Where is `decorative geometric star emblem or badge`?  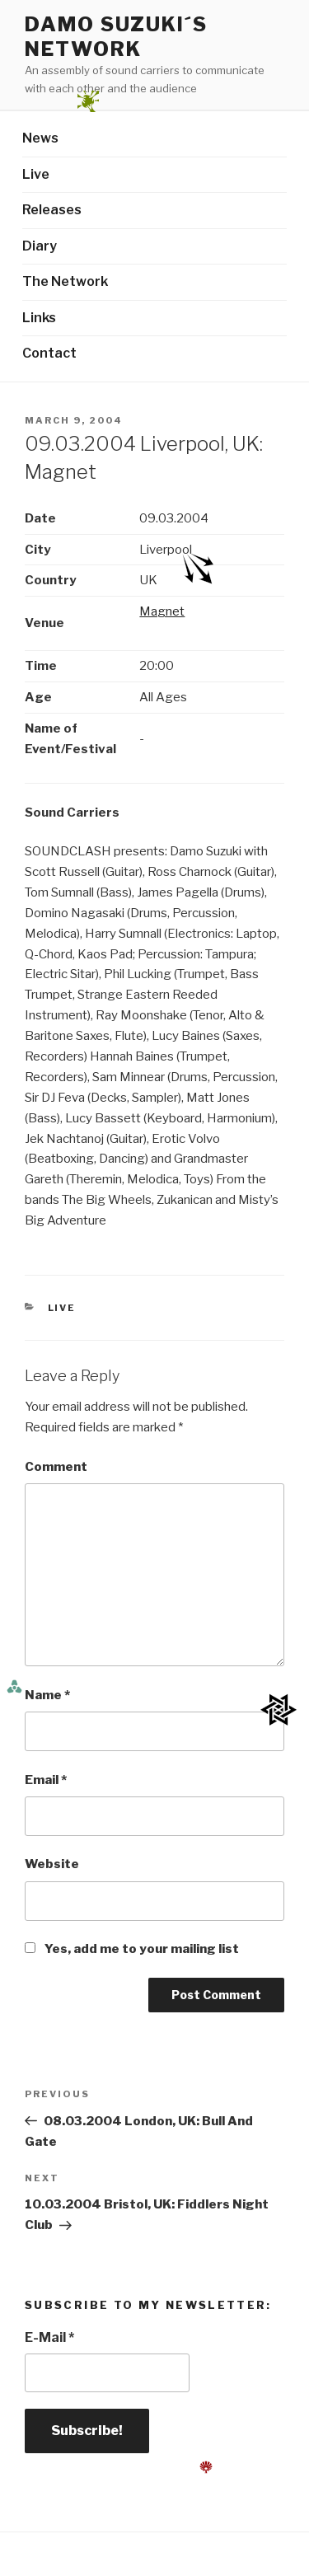 decorative geometric star emblem or badge is located at coordinates (279, 1710).